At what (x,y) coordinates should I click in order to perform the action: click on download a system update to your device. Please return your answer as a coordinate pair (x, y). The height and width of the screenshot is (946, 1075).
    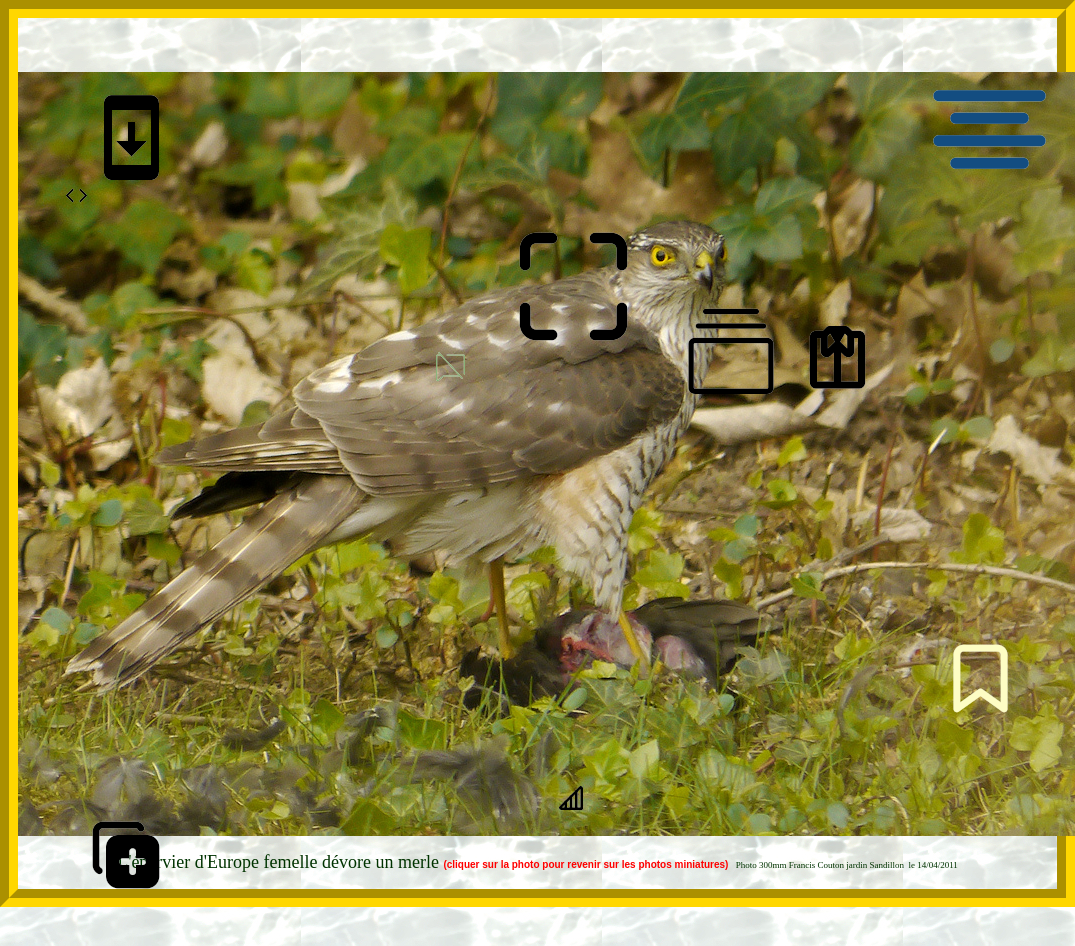
    Looking at the image, I should click on (131, 137).